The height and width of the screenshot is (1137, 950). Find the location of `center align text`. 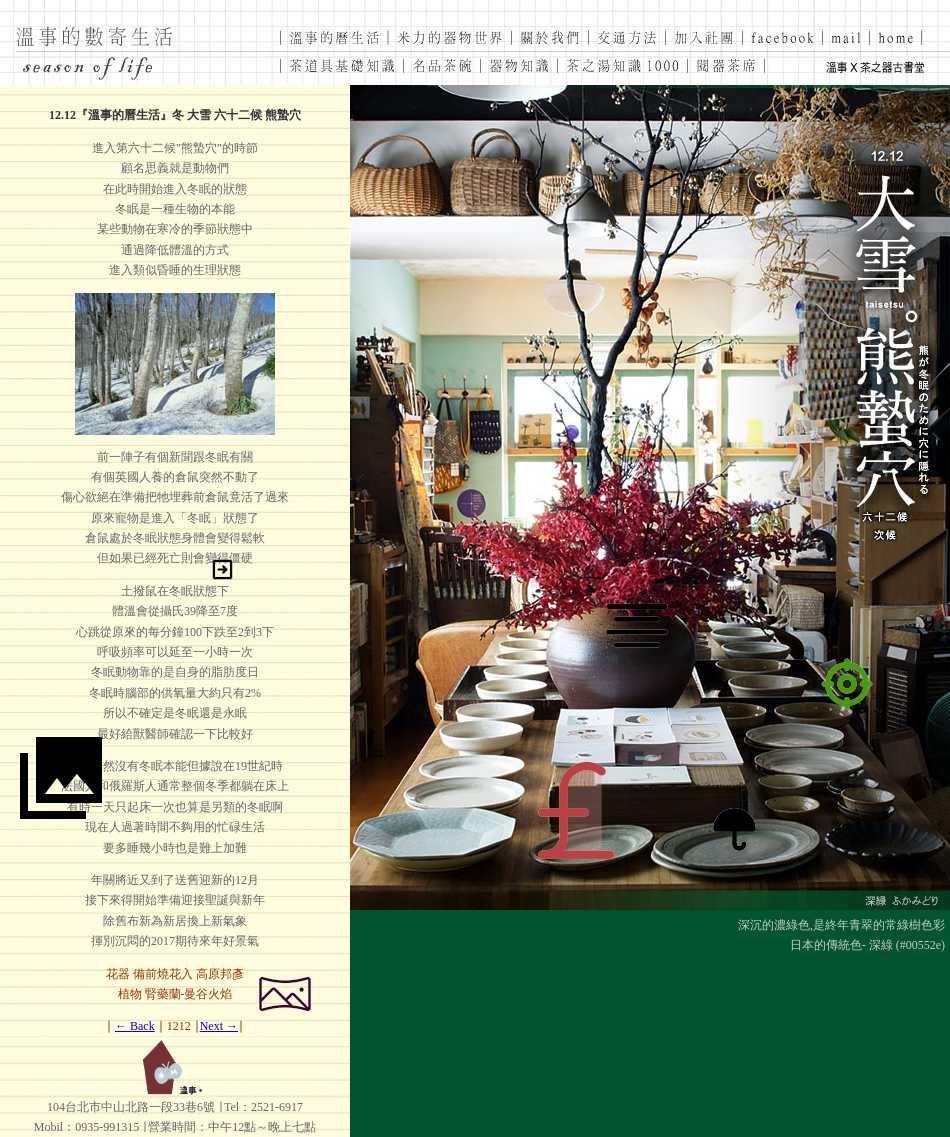

center align text is located at coordinates (637, 627).